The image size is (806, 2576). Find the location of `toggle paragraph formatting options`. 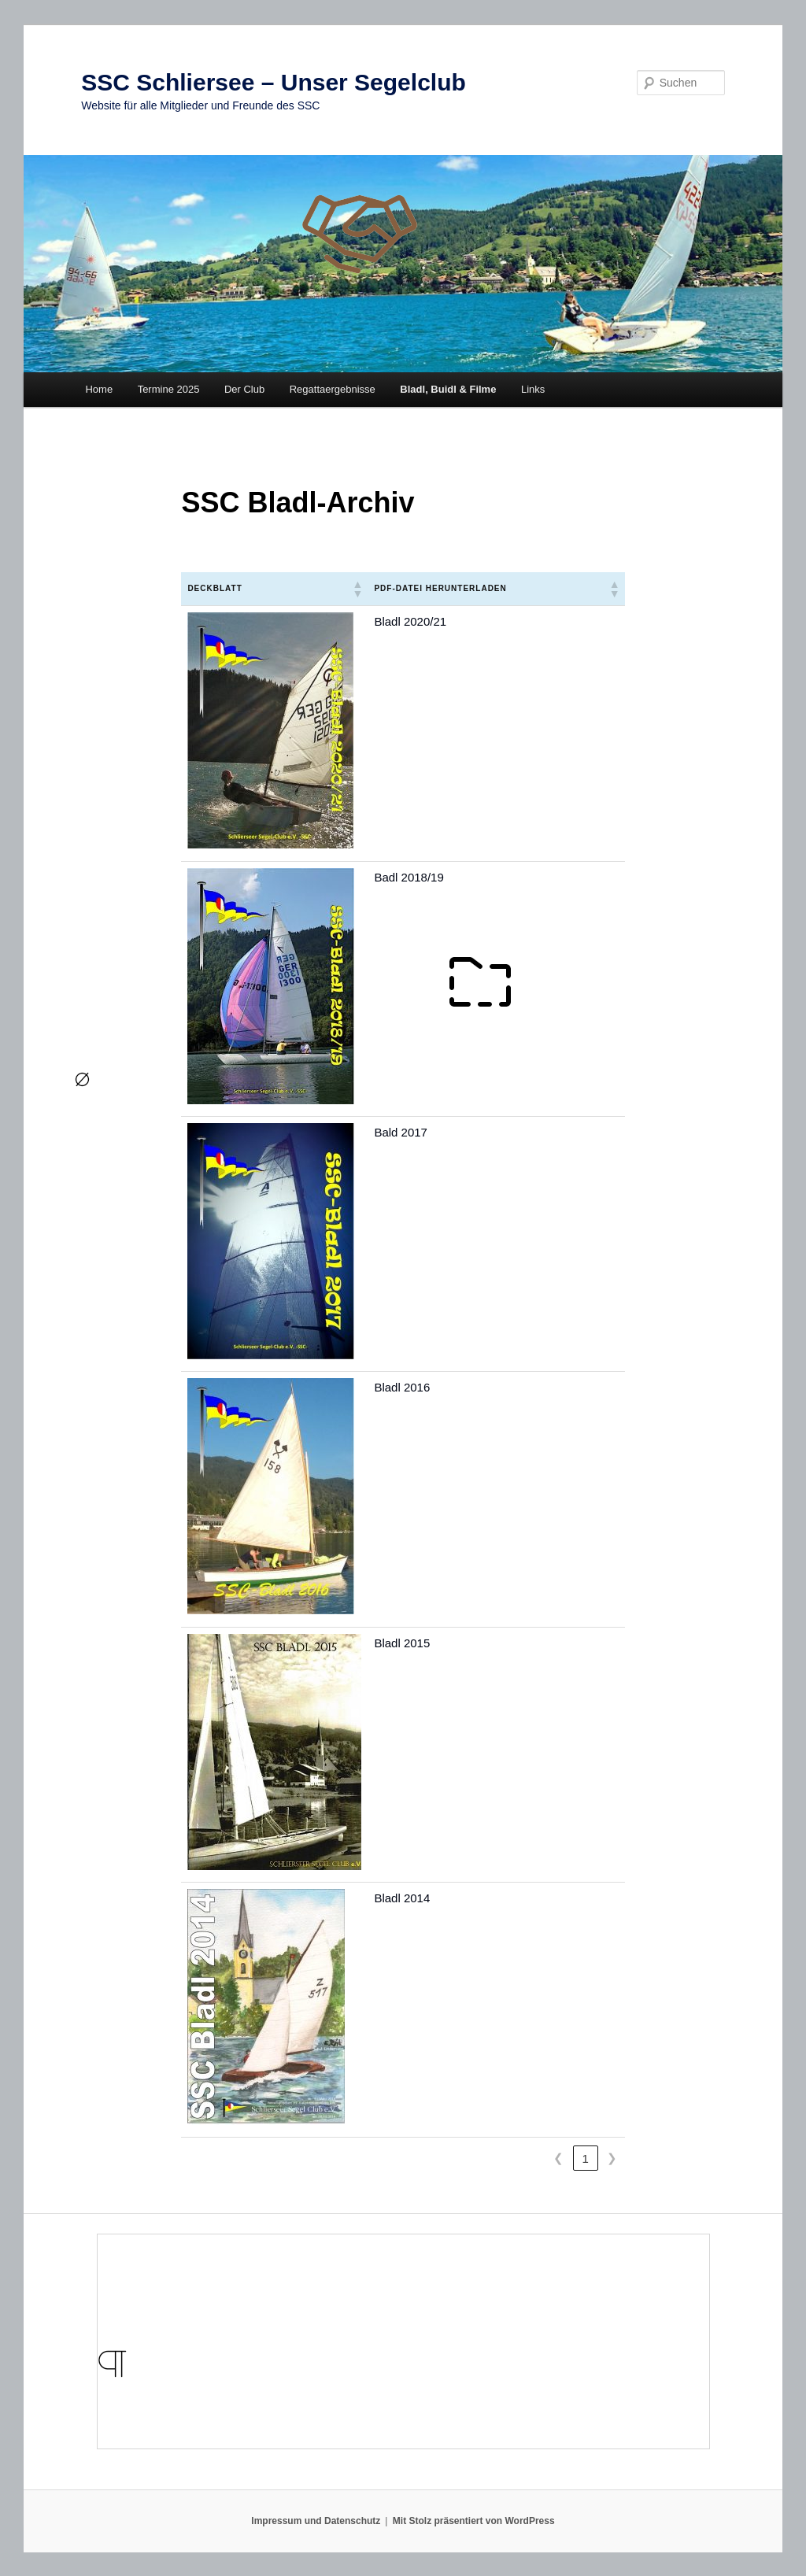

toggle paragraph formatting options is located at coordinates (113, 2363).